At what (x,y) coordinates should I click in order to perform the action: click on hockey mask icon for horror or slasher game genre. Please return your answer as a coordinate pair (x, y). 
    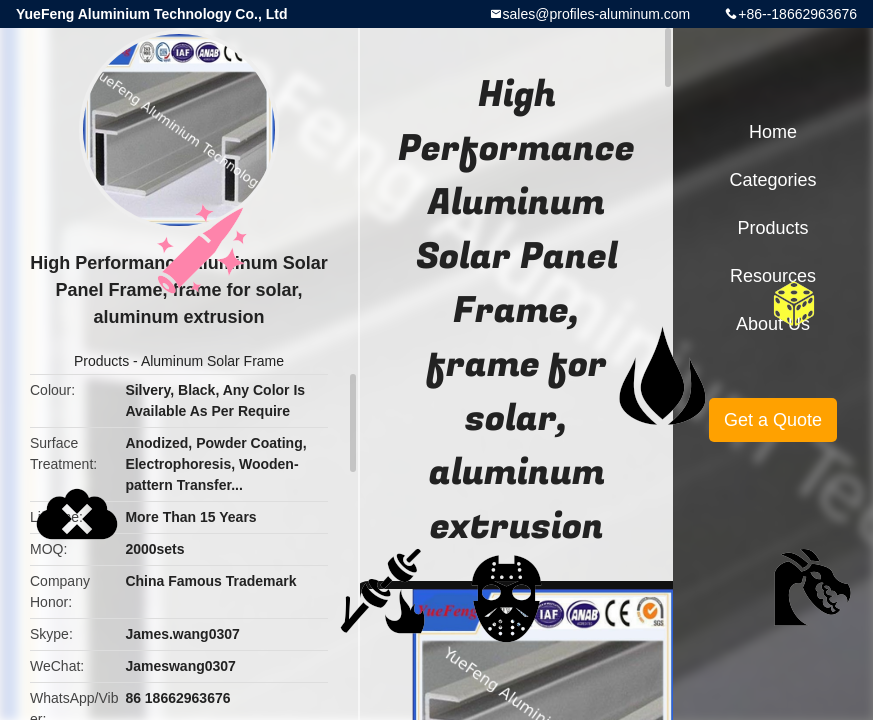
    Looking at the image, I should click on (506, 598).